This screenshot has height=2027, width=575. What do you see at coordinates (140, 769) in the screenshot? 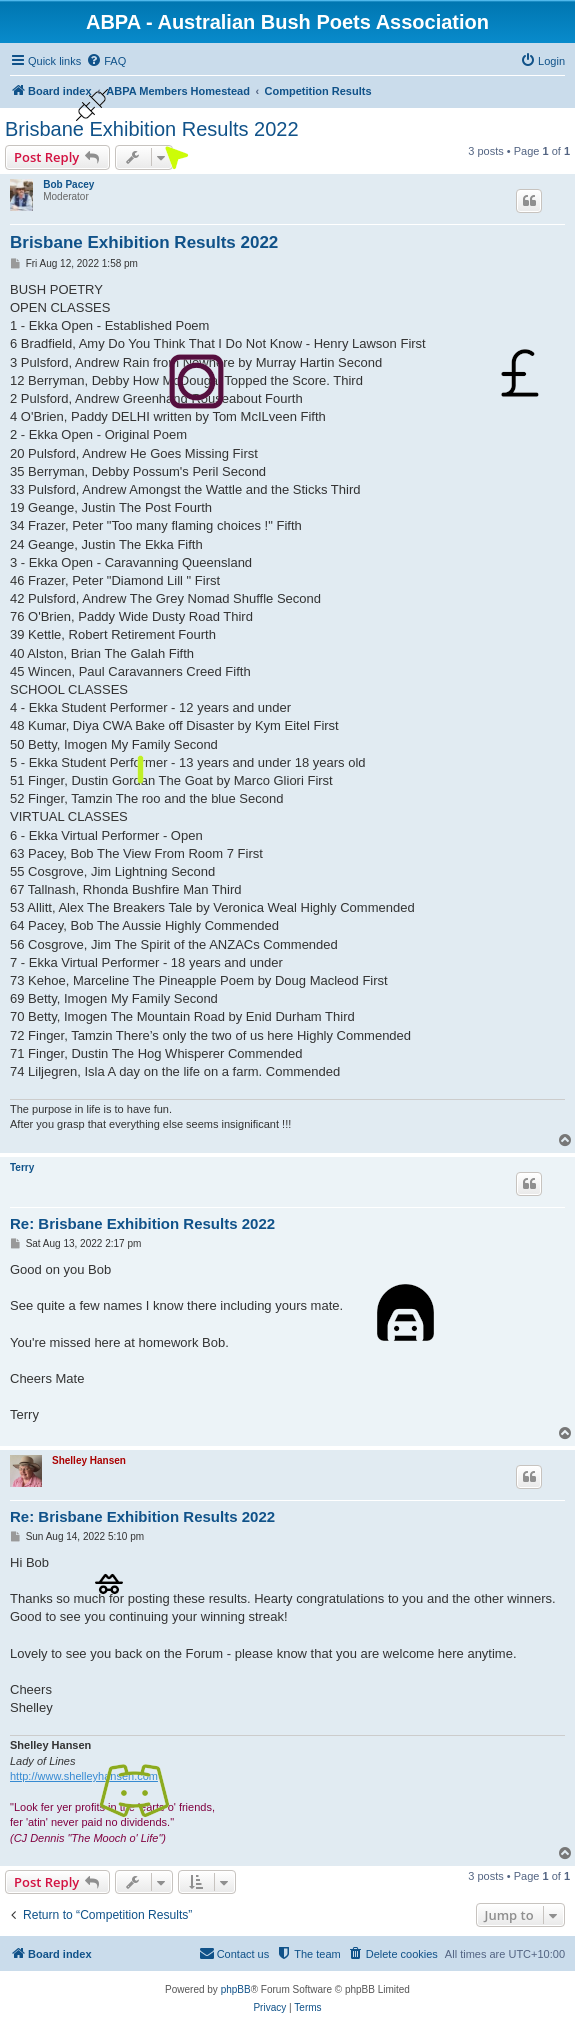
I see `indicates information or help is available` at bounding box center [140, 769].